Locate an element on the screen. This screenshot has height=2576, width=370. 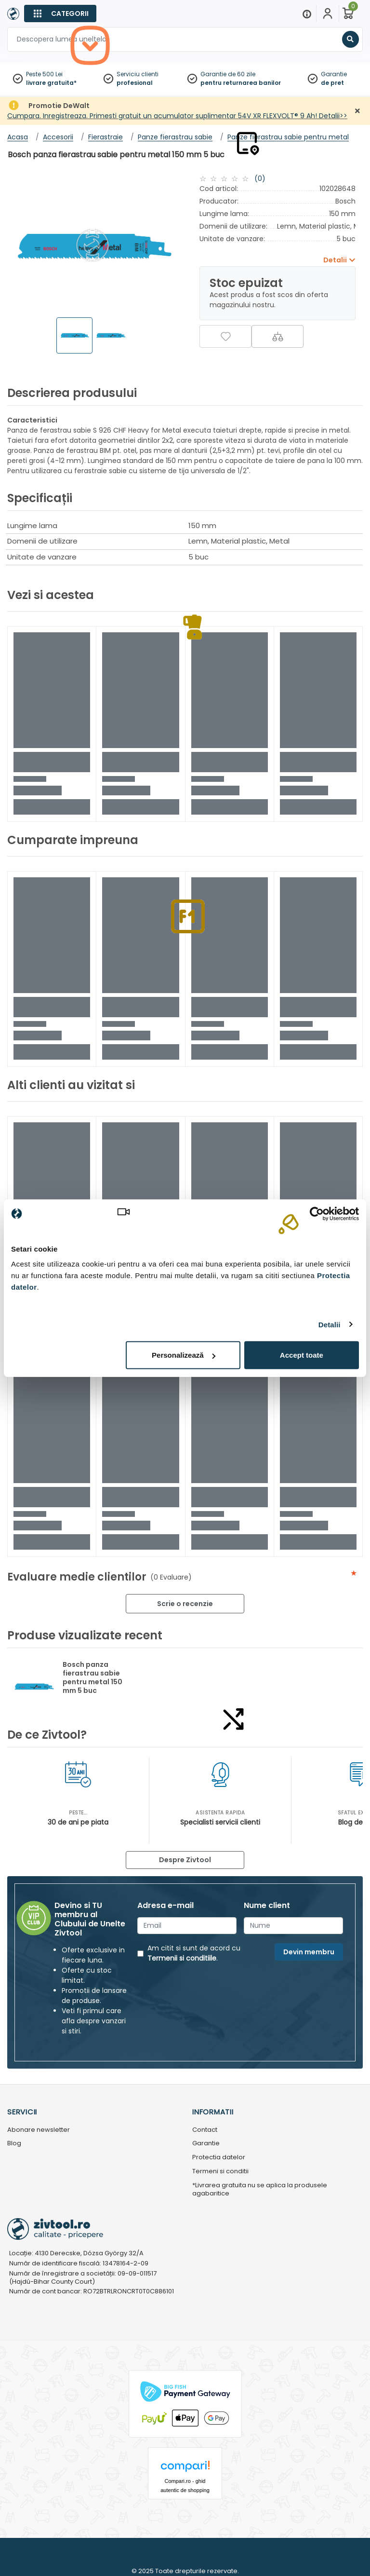
start video recording is located at coordinates (123, 1212).